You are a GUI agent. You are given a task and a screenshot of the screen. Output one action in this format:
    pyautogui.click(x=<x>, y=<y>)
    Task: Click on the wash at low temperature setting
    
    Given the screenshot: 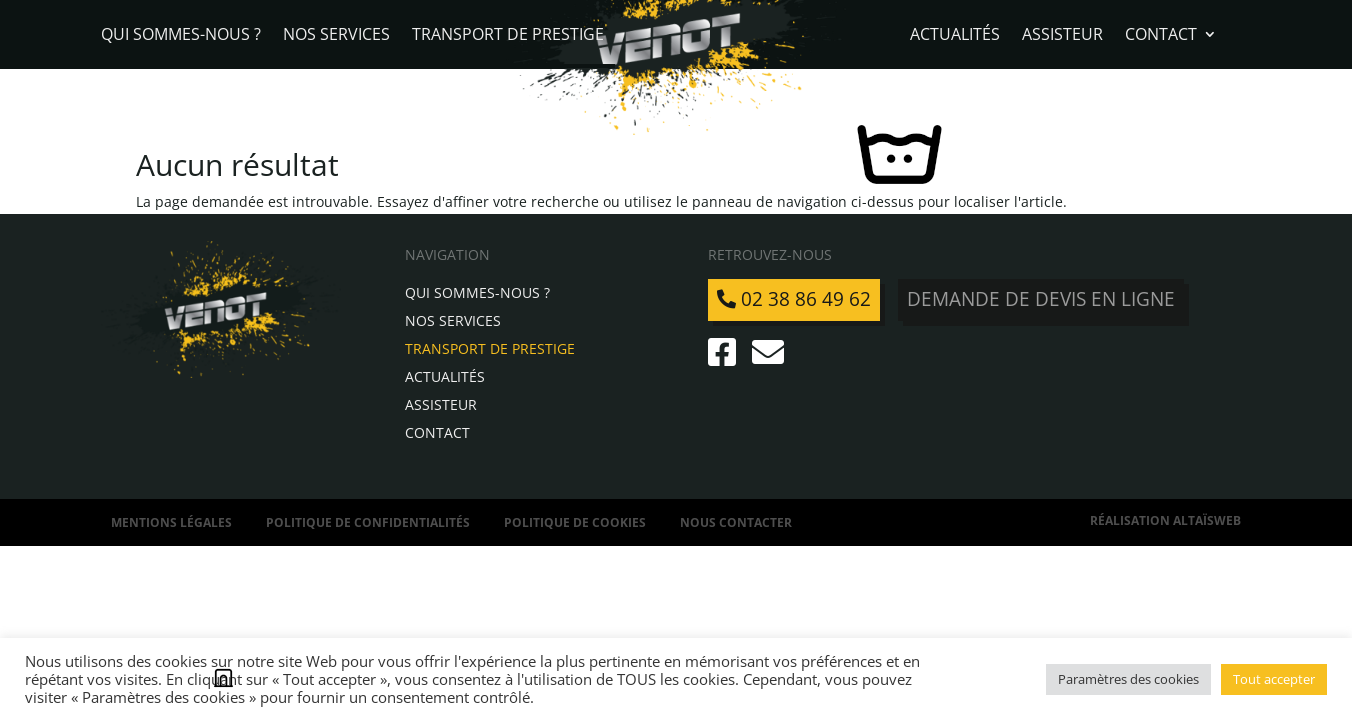 What is the action you would take?
    pyautogui.click(x=899, y=154)
    